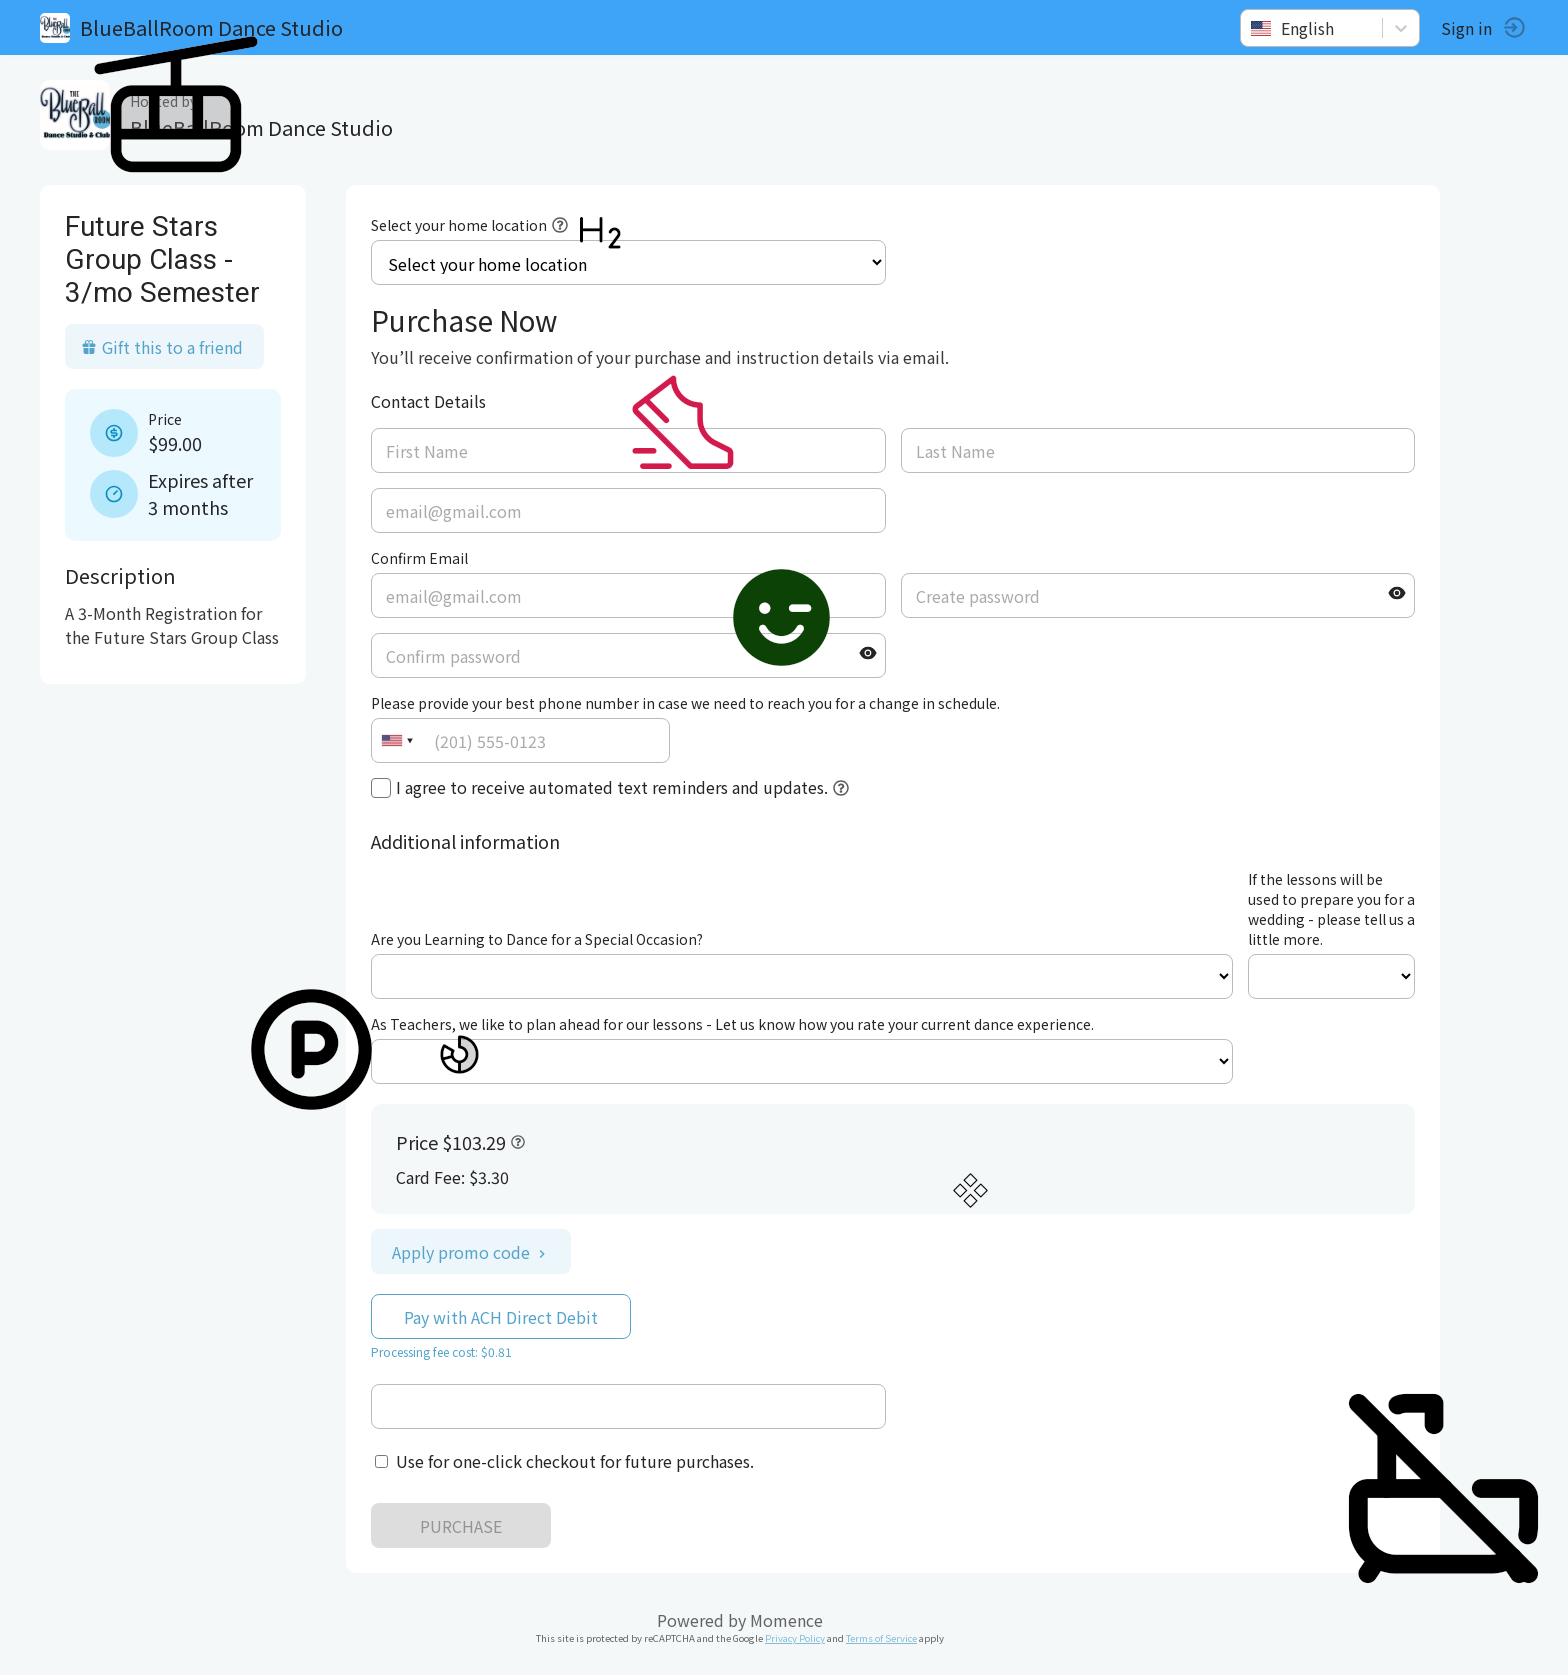  I want to click on indicates parking availability or location, so click(311, 1049).